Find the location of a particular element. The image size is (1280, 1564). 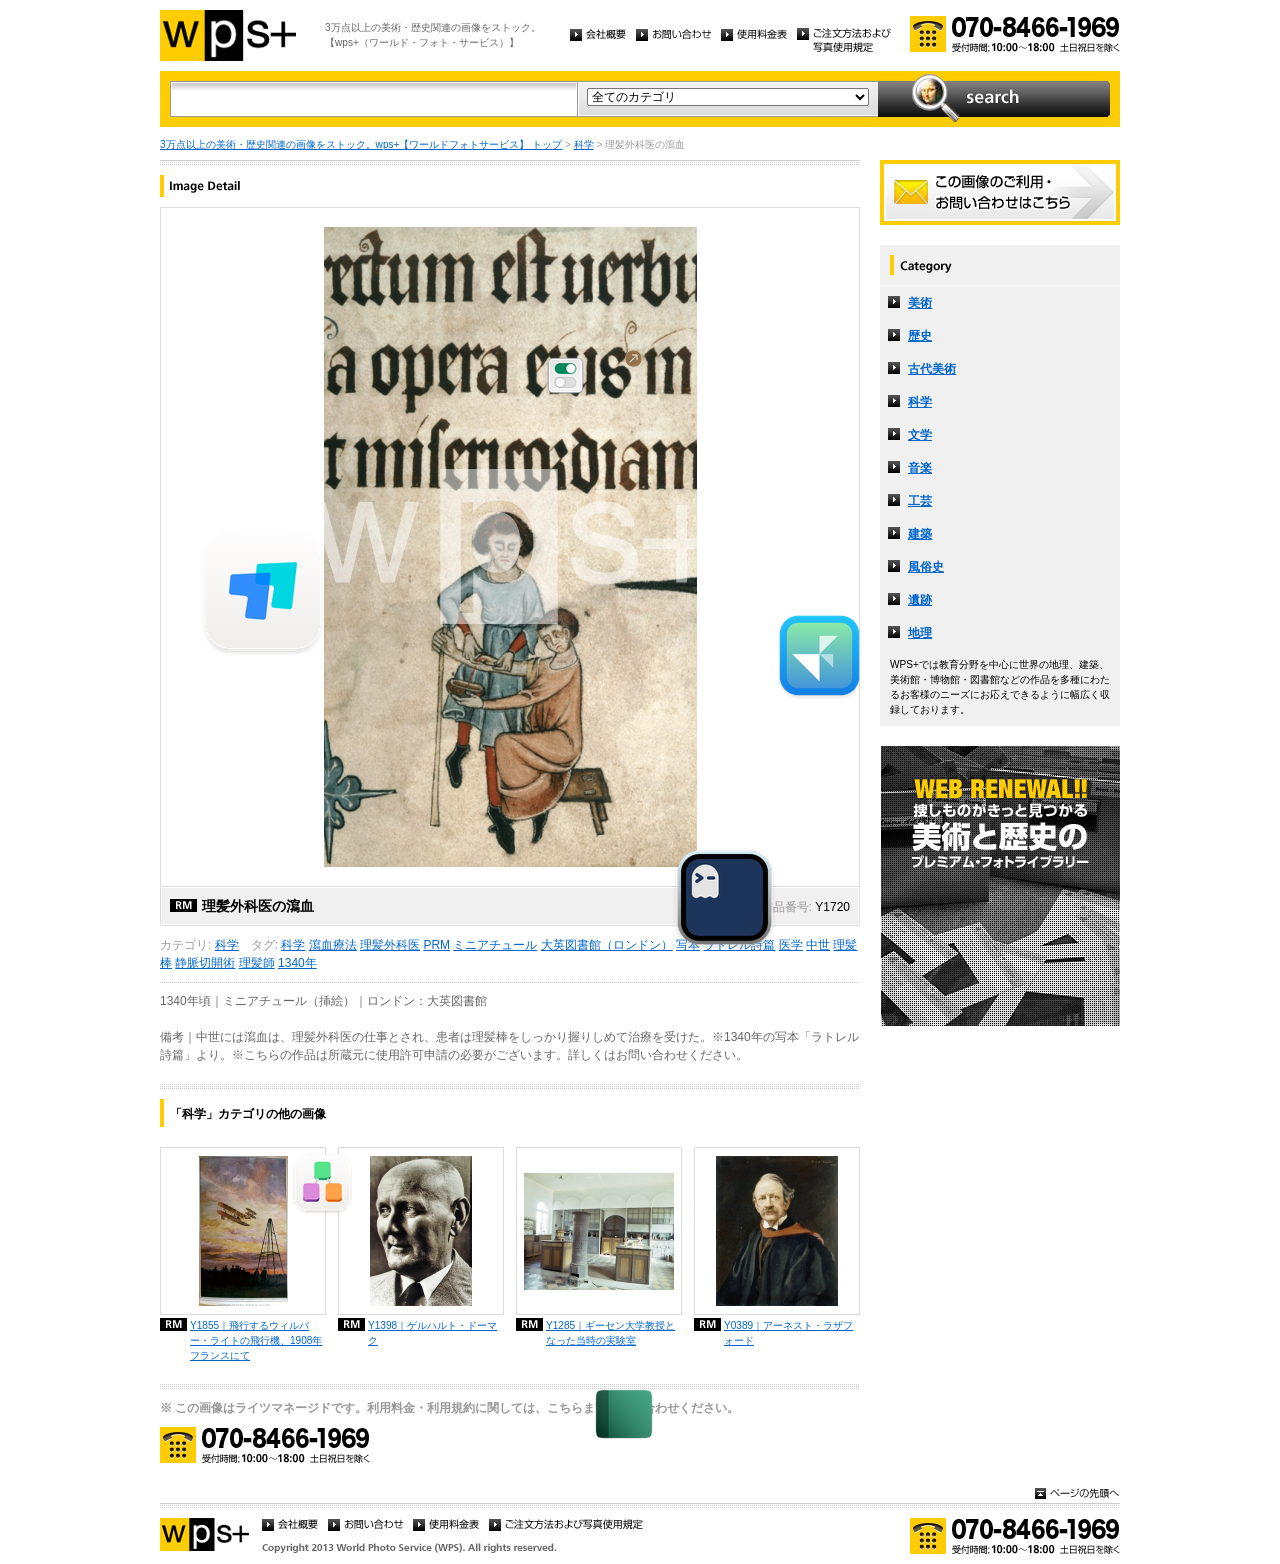

open ghostty terminal application is located at coordinates (724, 897).